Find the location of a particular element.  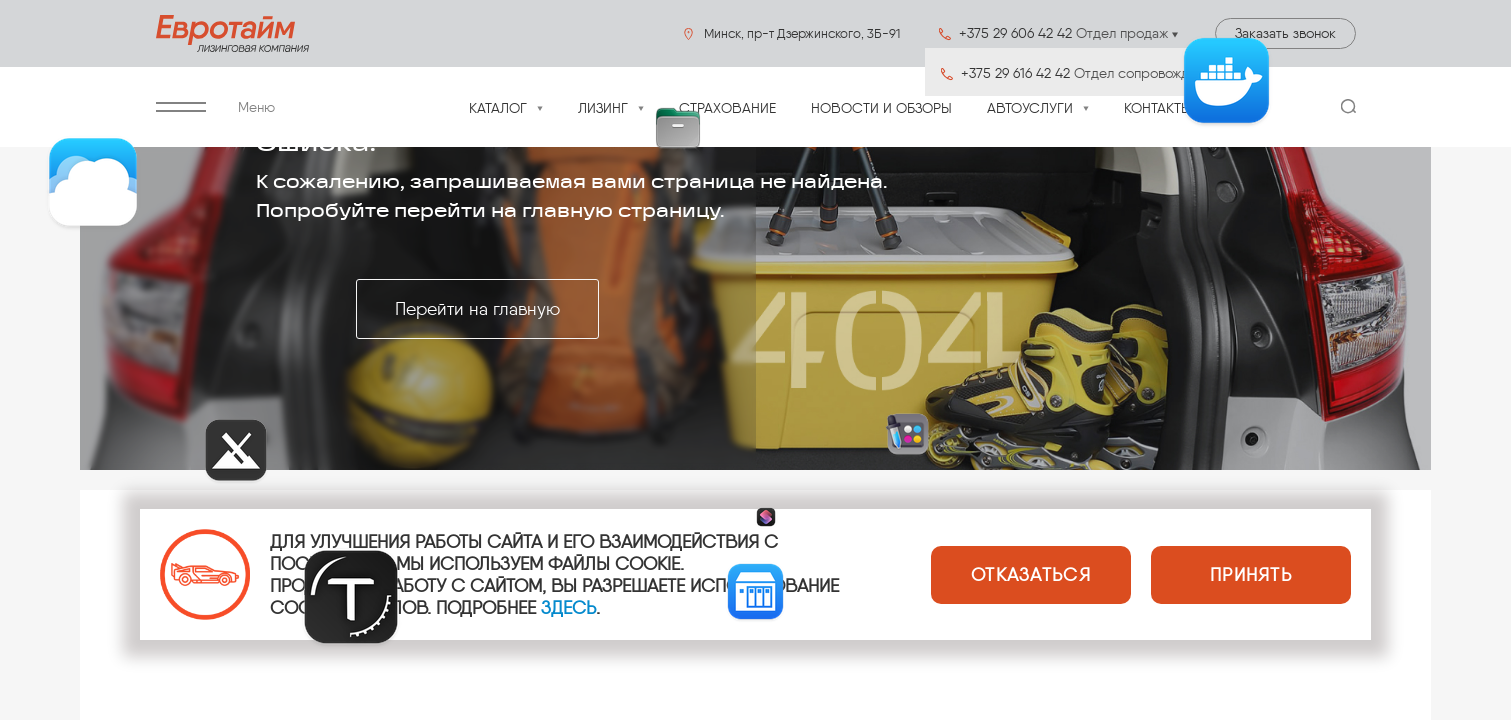

open the shortcuts app is located at coordinates (766, 517).